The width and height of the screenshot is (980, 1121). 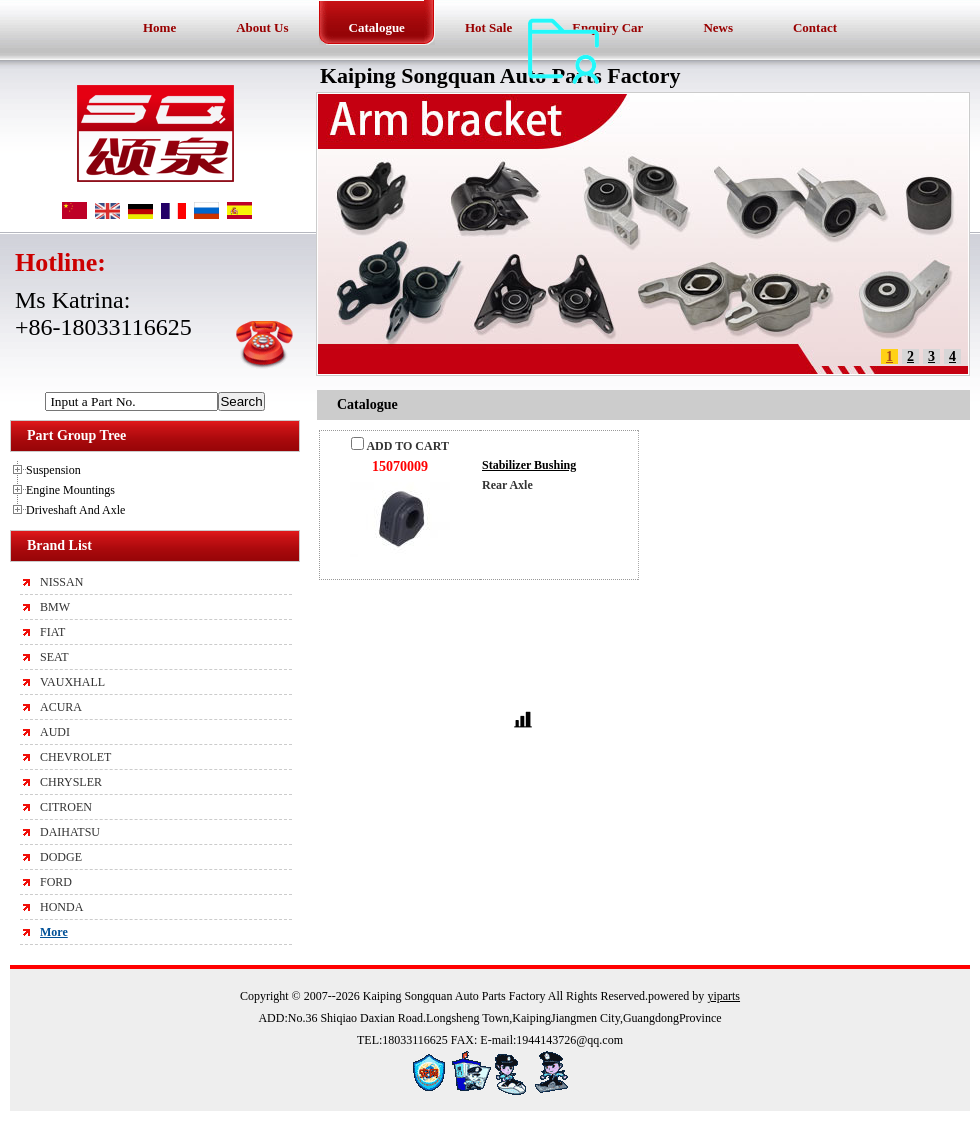 What do you see at coordinates (563, 48) in the screenshot?
I see `access user-specific files` at bounding box center [563, 48].